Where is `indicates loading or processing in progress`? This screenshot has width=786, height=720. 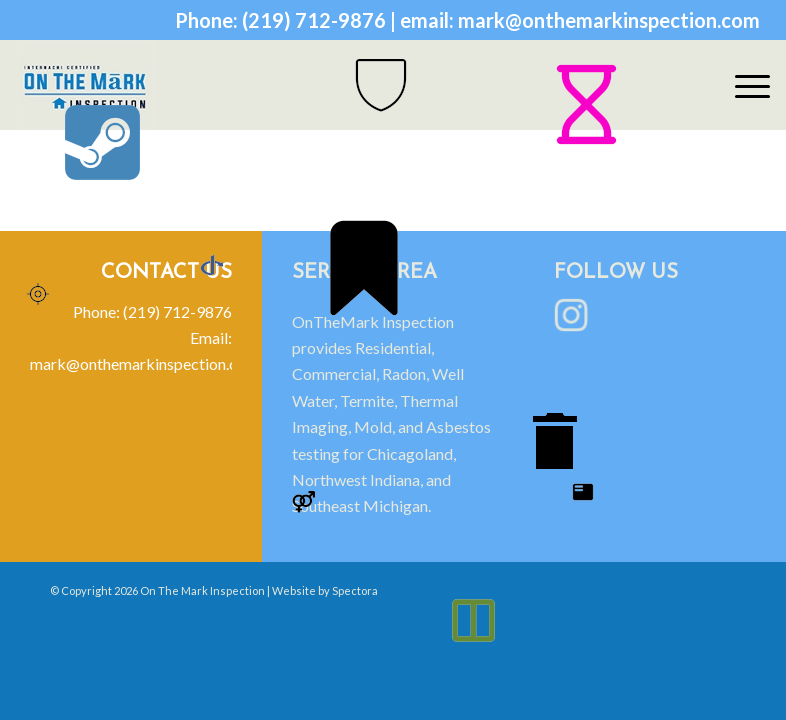
indicates loading or processing in progress is located at coordinates (586, 104).